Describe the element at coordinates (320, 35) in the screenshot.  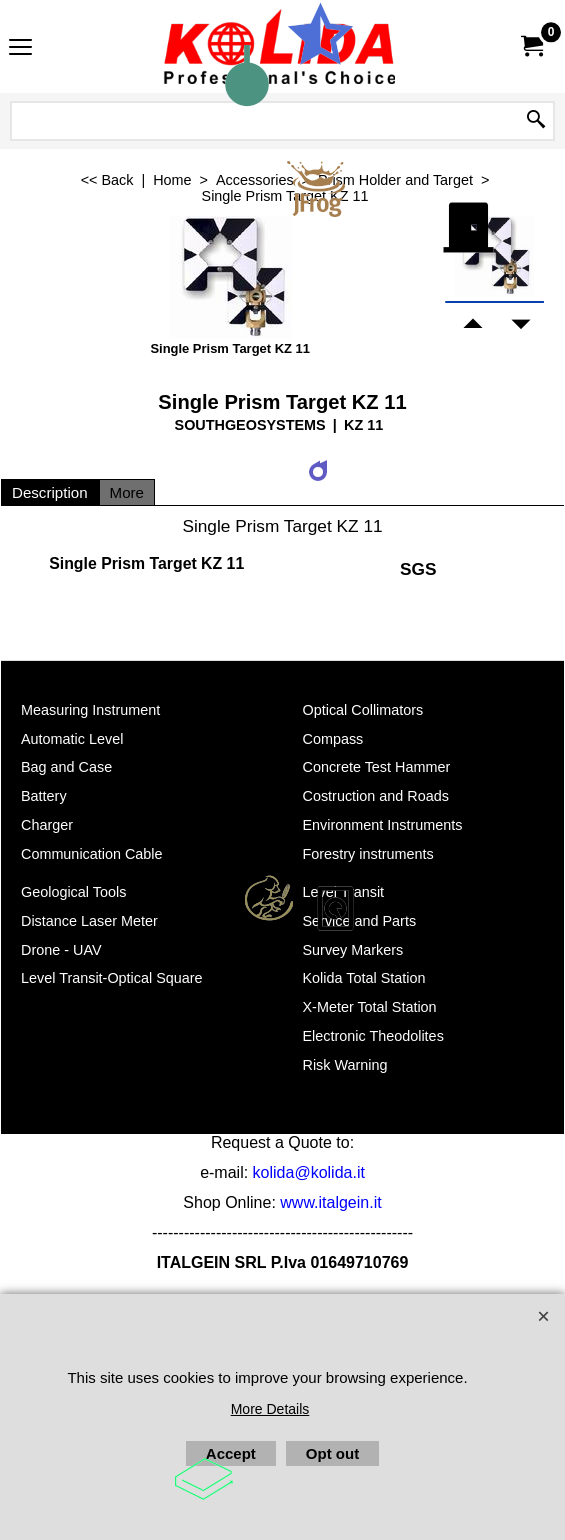
I see `indicates a partial rating or half-star score` at that location.